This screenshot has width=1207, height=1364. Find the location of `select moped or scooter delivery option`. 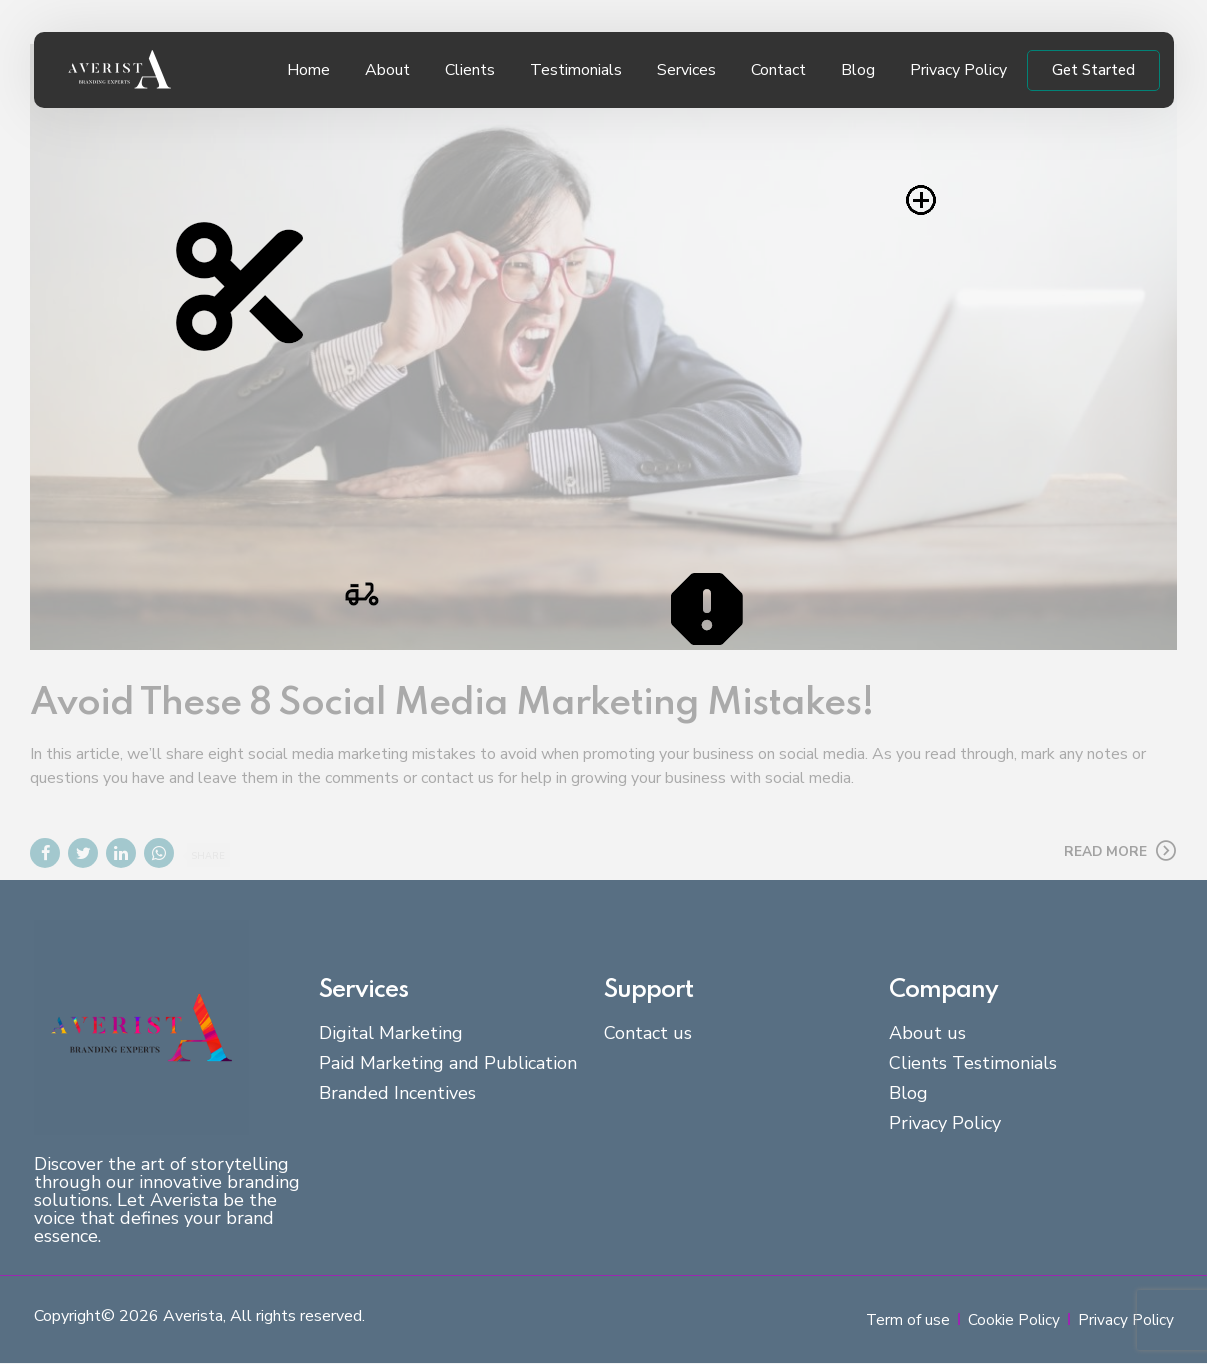

select moped or scooter delivery option is located at coordinates (362, 594).